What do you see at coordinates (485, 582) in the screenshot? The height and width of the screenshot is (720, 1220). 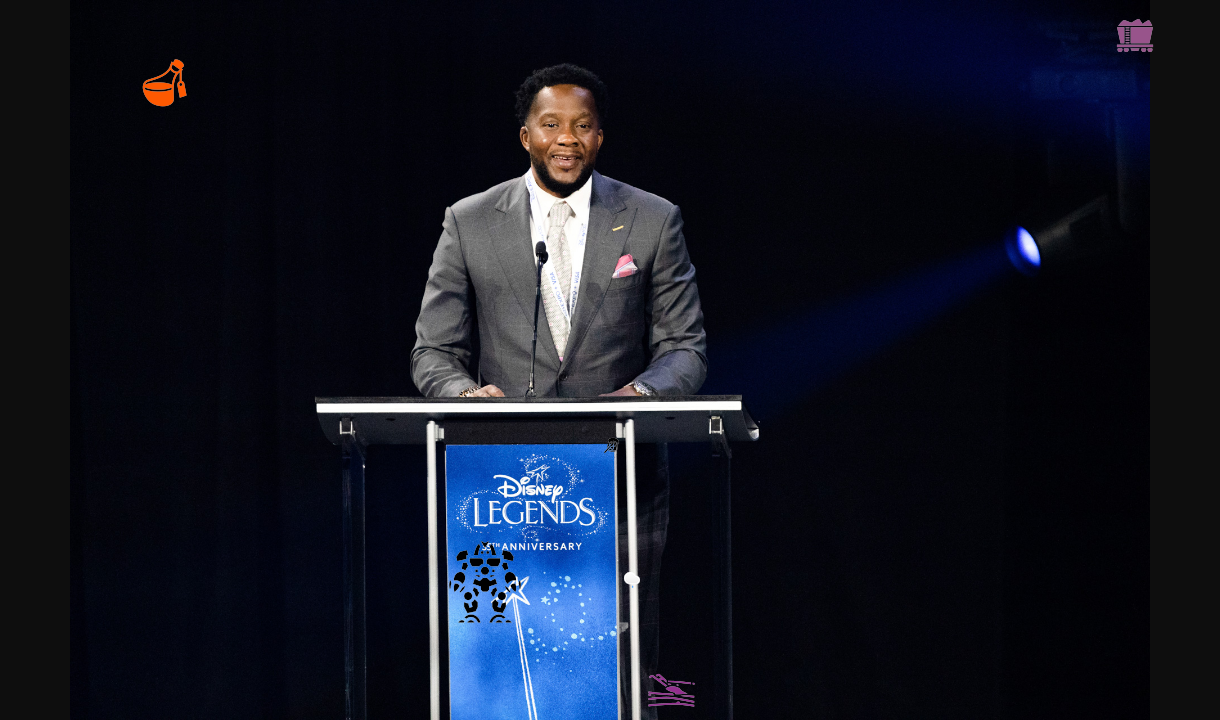 I see `access robot or mech character selection` at bounding box center [485, 582].